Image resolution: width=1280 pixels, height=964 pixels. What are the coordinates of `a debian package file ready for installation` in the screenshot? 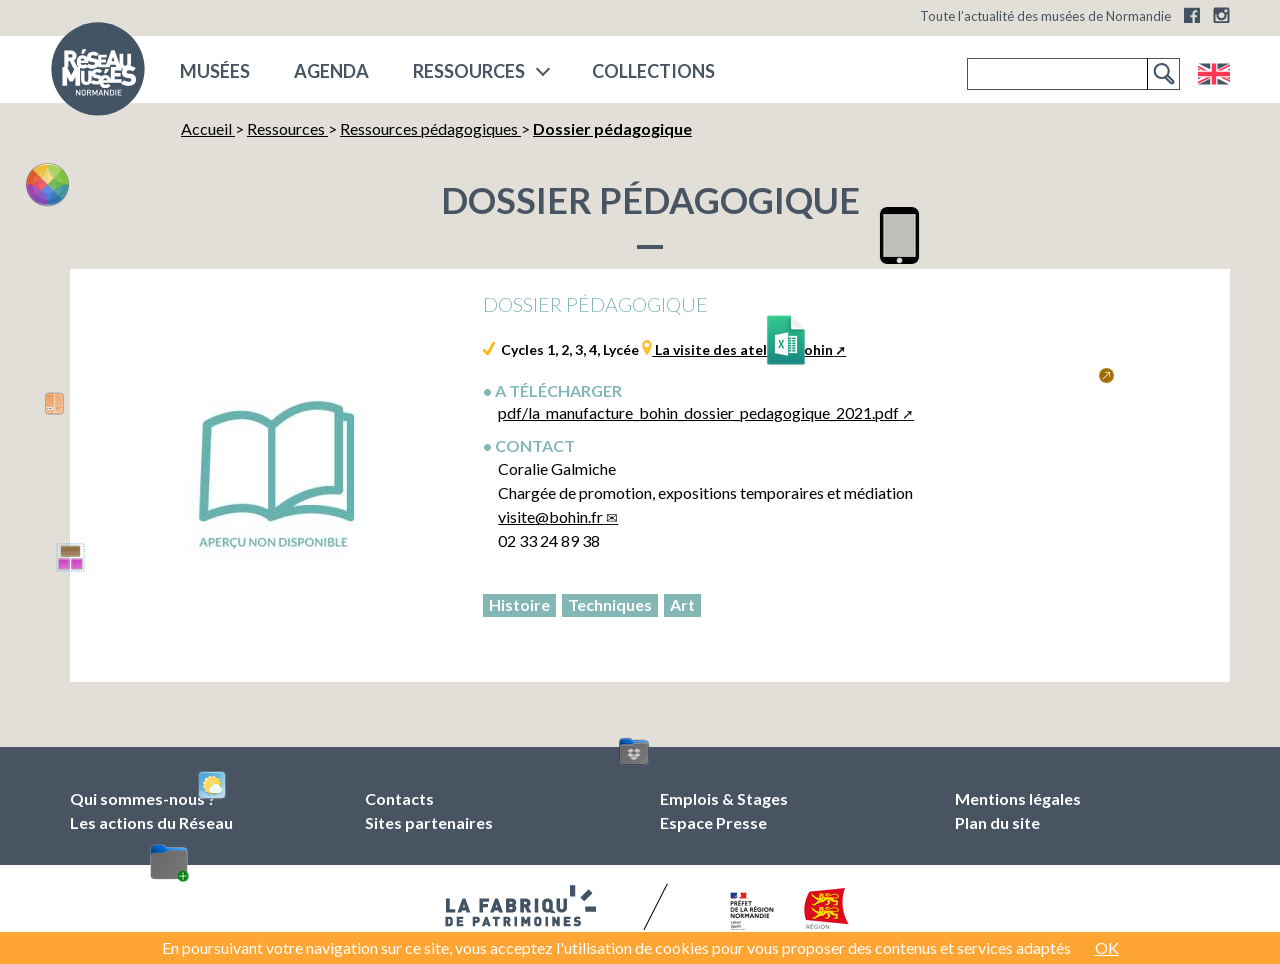 It's located at (54, 403).